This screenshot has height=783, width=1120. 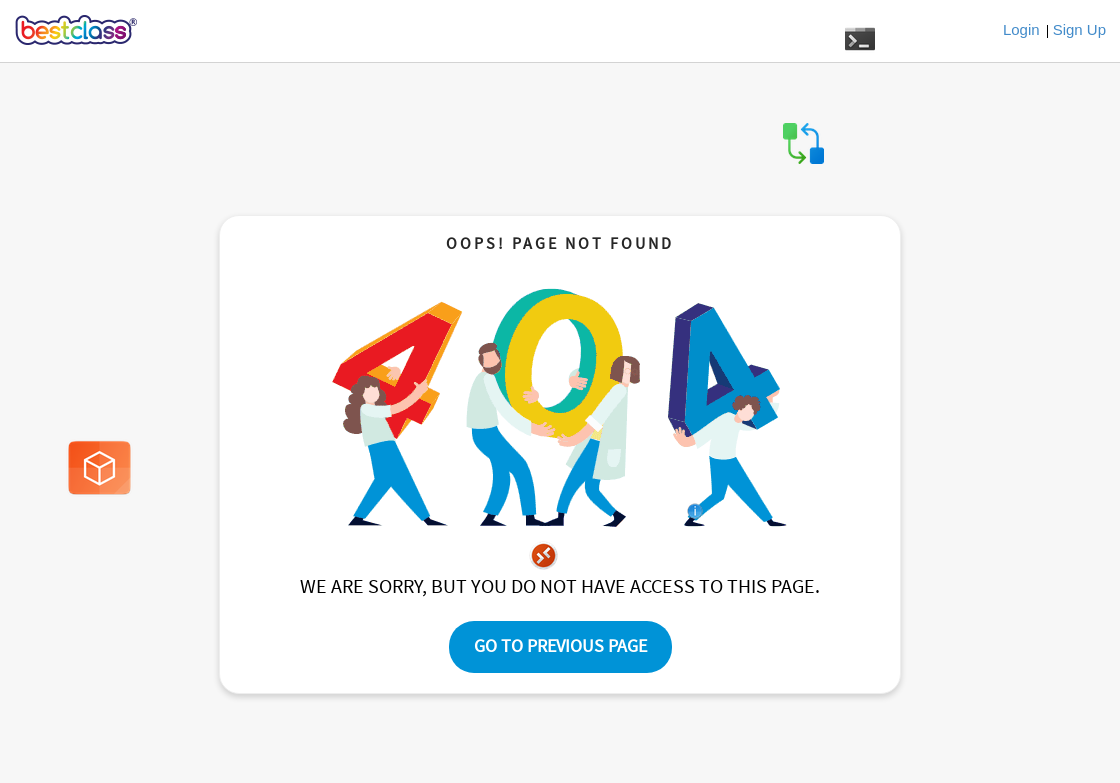 What do you see at coordinates (803, 143) in the screenshot?
I see `indicates an active connection between two devices or services` at bounding box center [803, 143].